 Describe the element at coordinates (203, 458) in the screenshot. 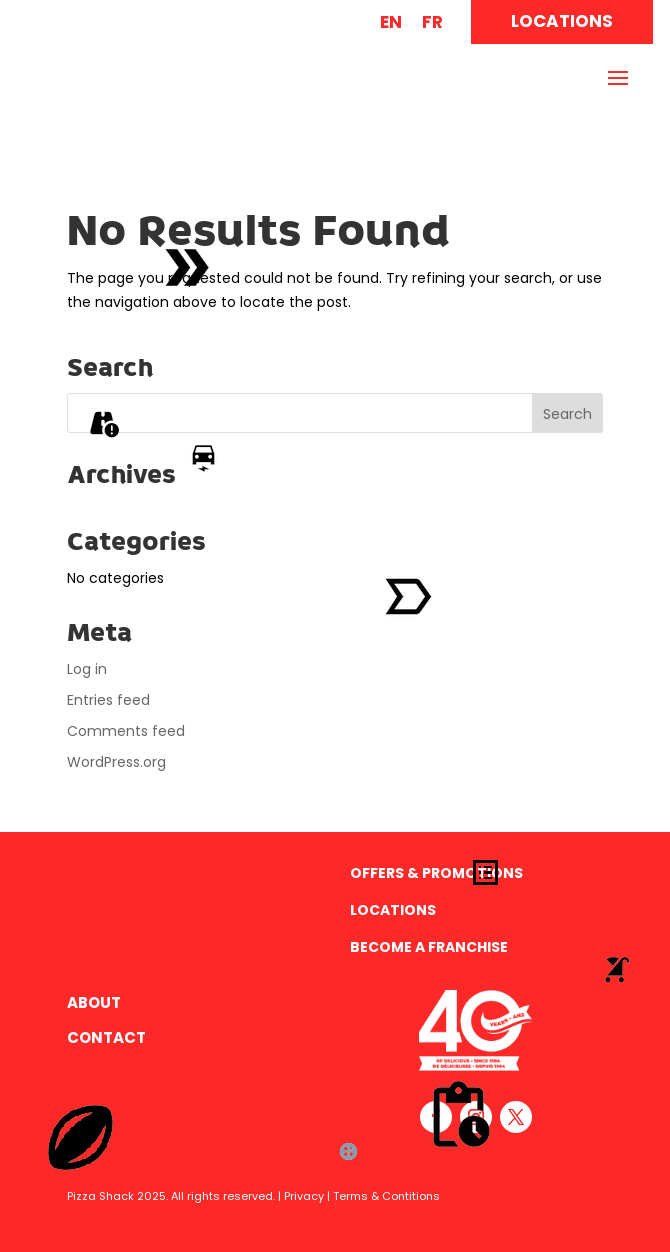

I see `locate nearby electric vehicle charging stations` at that location.